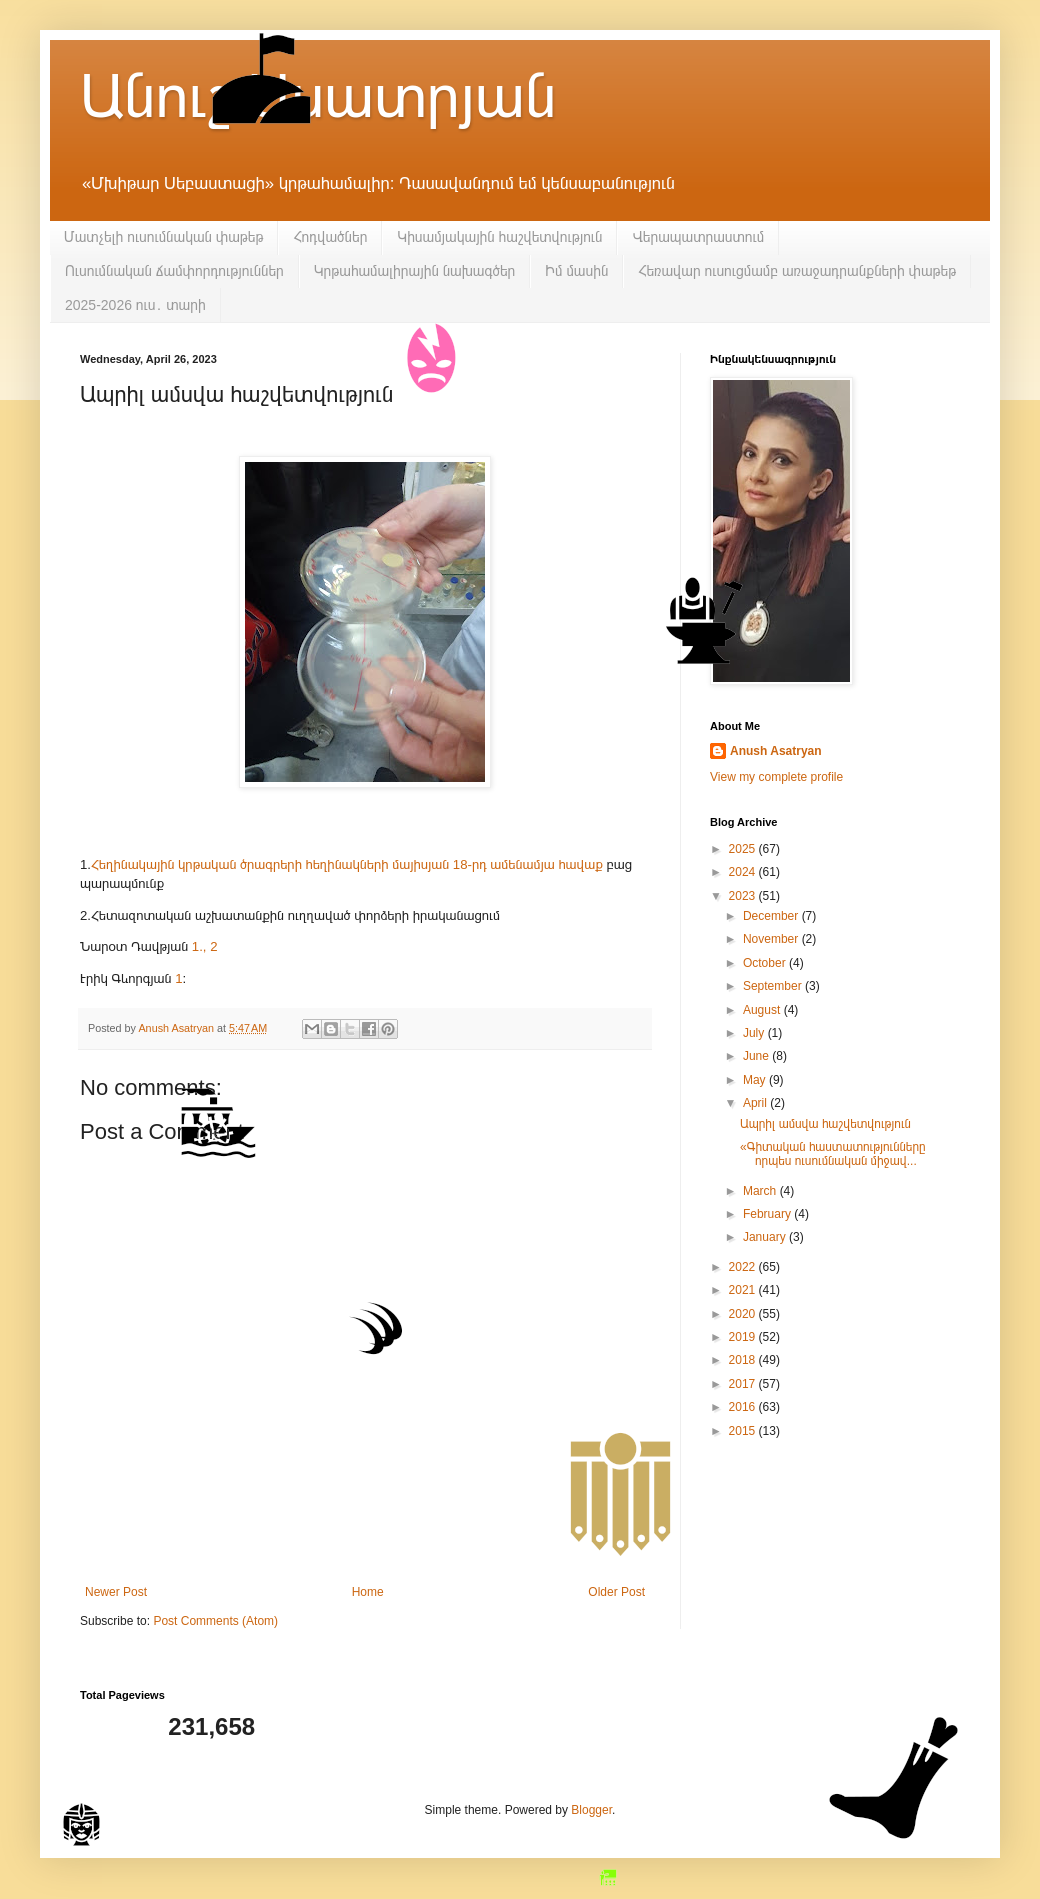  I want to click on select ancient roman armor piece, so click(620, 1494).